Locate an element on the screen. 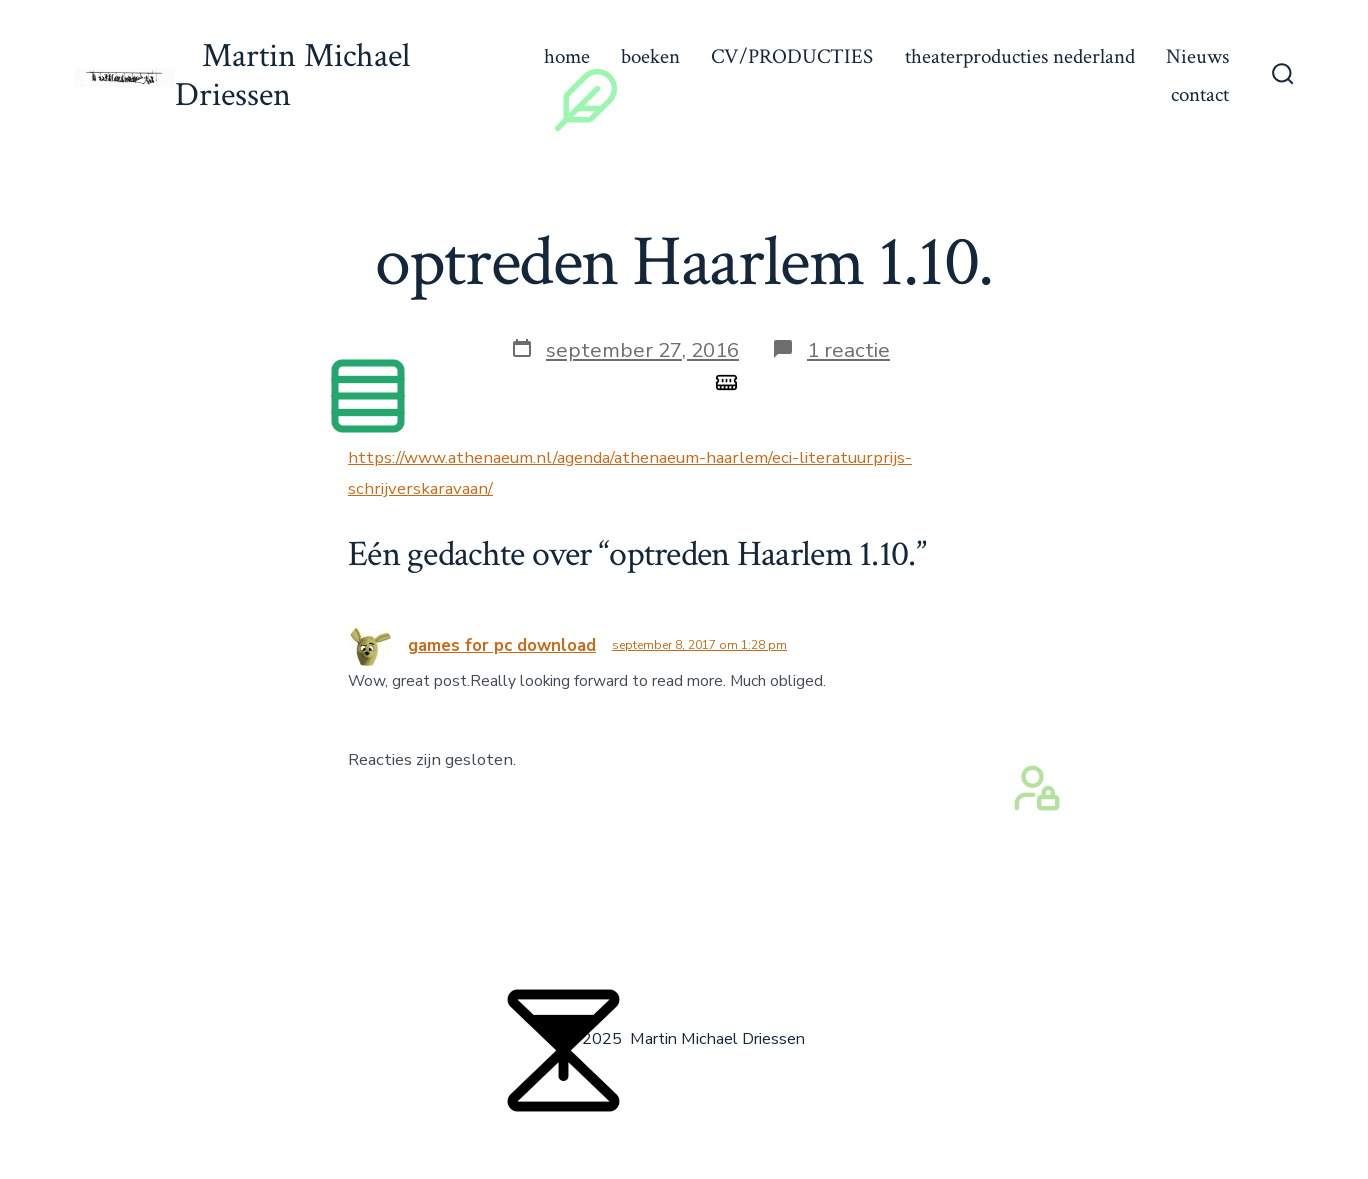 The width and height of the screenshot is (1368, 1179). compose a new message or post is located at coordinates (586, 100).